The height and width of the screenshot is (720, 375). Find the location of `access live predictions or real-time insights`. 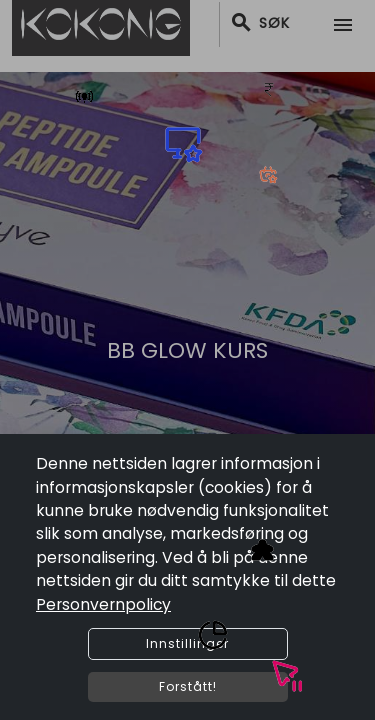

access live predictions or real-time insights is located at coordinates (84, 96).